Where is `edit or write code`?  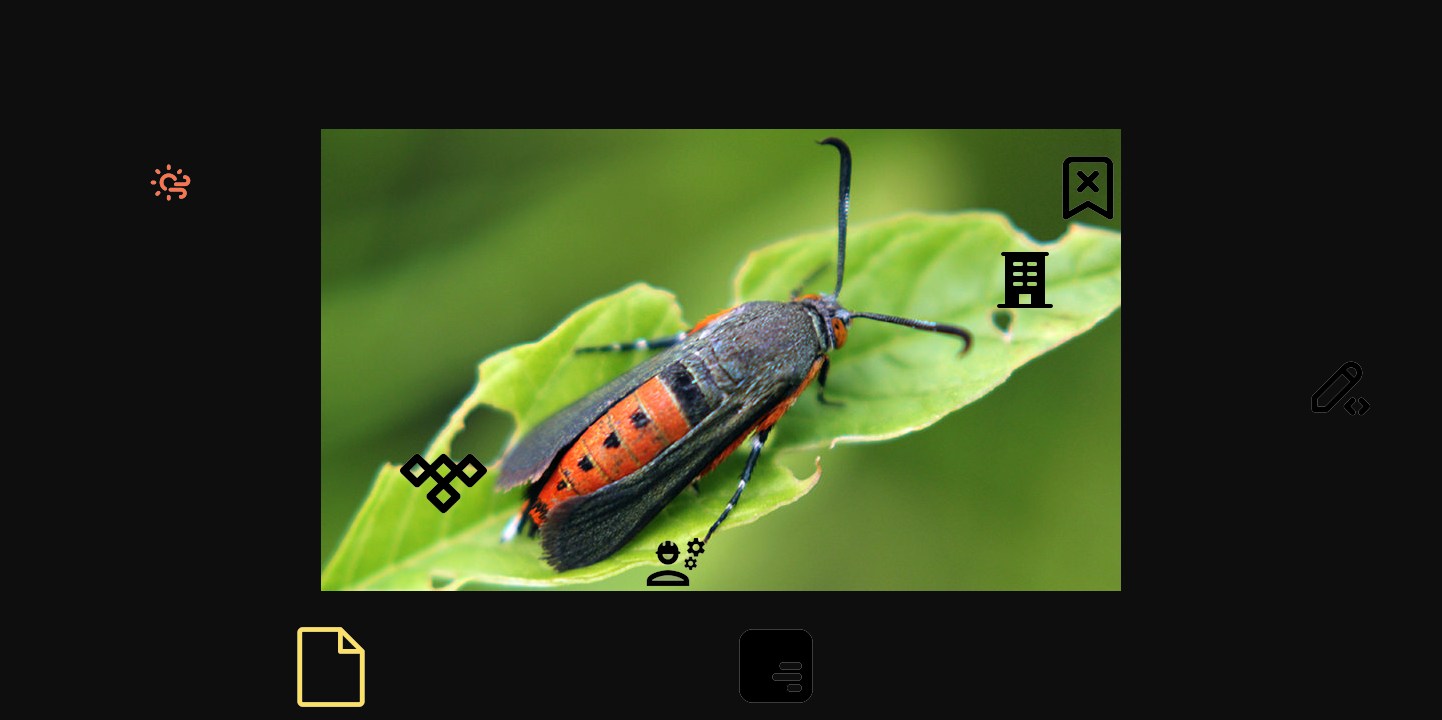 edit or write code is located at coordinates (1338, 386).